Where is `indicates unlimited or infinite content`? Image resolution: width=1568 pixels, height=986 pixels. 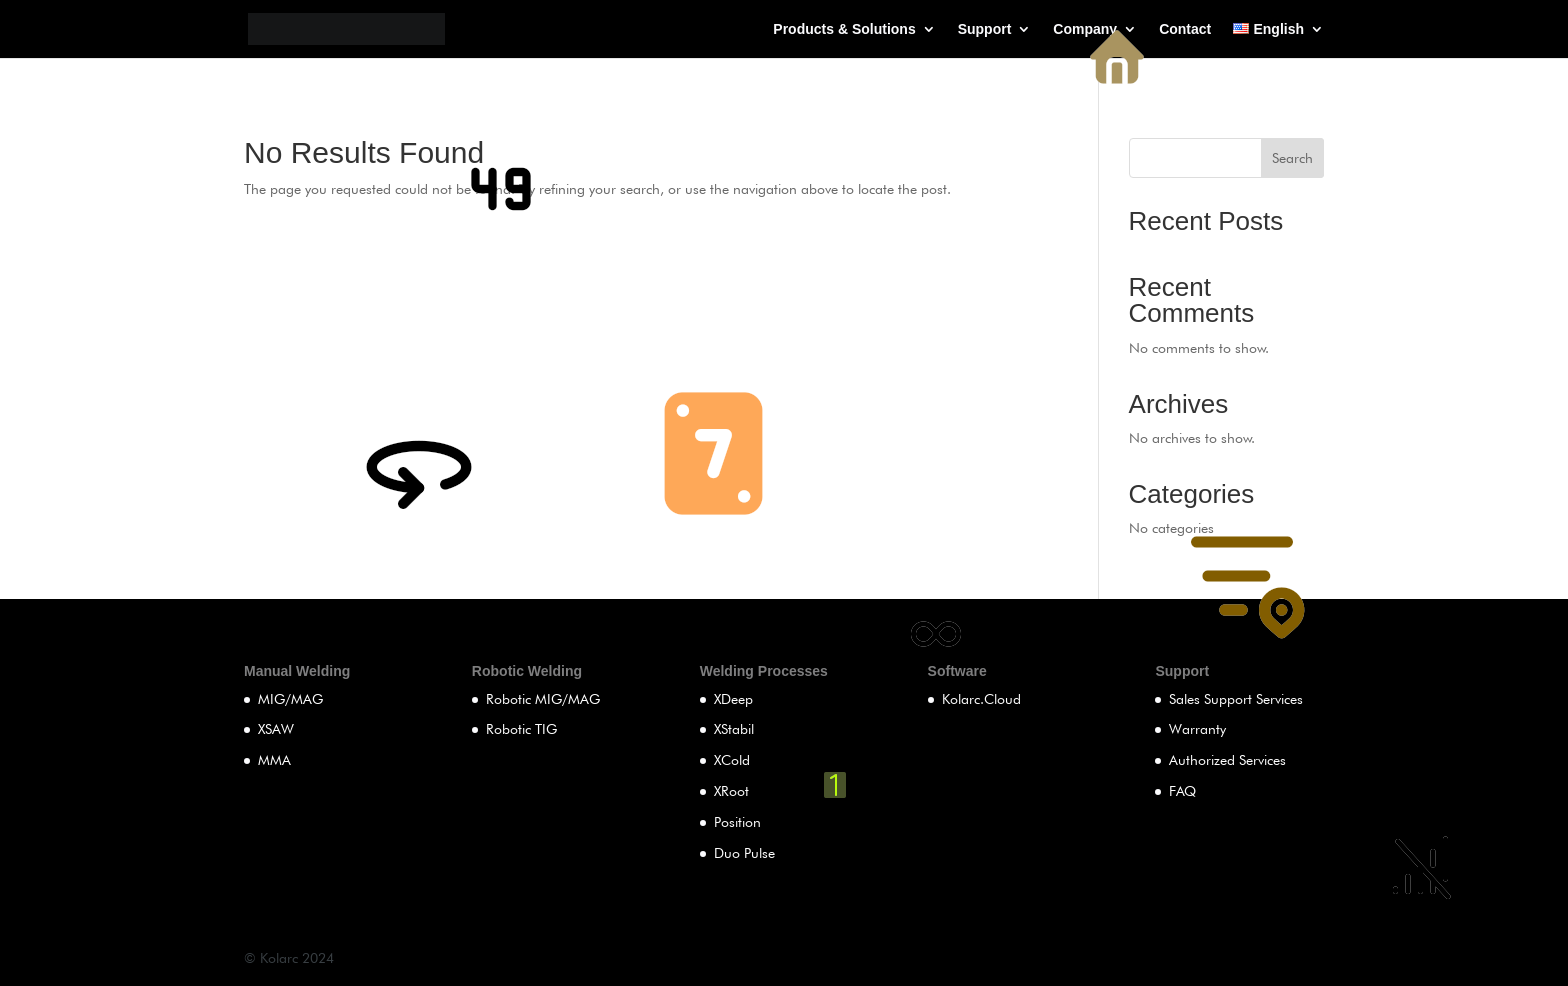
indicates unlimited or infinite content is located at coordinates (936, 634).